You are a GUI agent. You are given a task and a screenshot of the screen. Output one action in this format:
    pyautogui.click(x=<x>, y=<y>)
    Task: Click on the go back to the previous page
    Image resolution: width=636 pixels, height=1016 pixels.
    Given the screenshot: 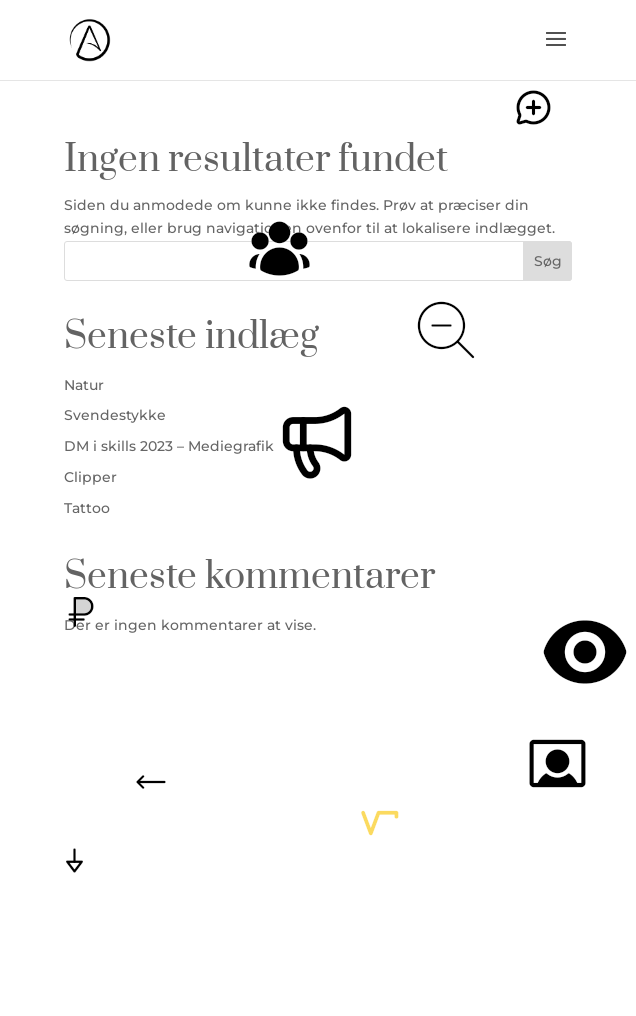 What is the action you would take?
    pyautogui.click(x=151, y=782)
    